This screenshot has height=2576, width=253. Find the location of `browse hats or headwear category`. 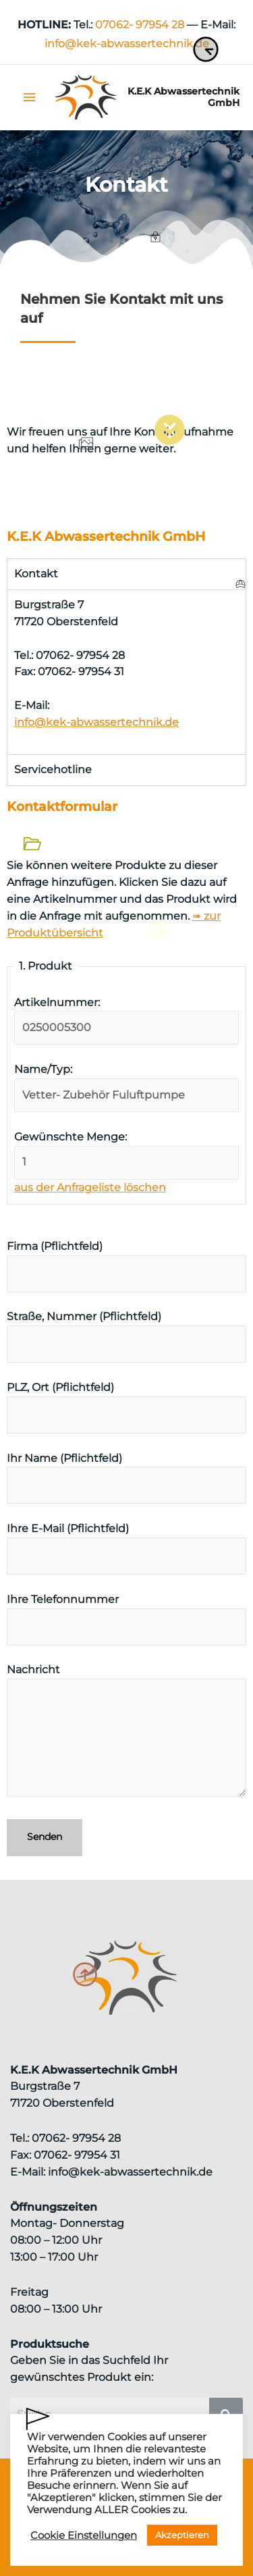

browse hats or headwear category is located at coordinates (240, 584).